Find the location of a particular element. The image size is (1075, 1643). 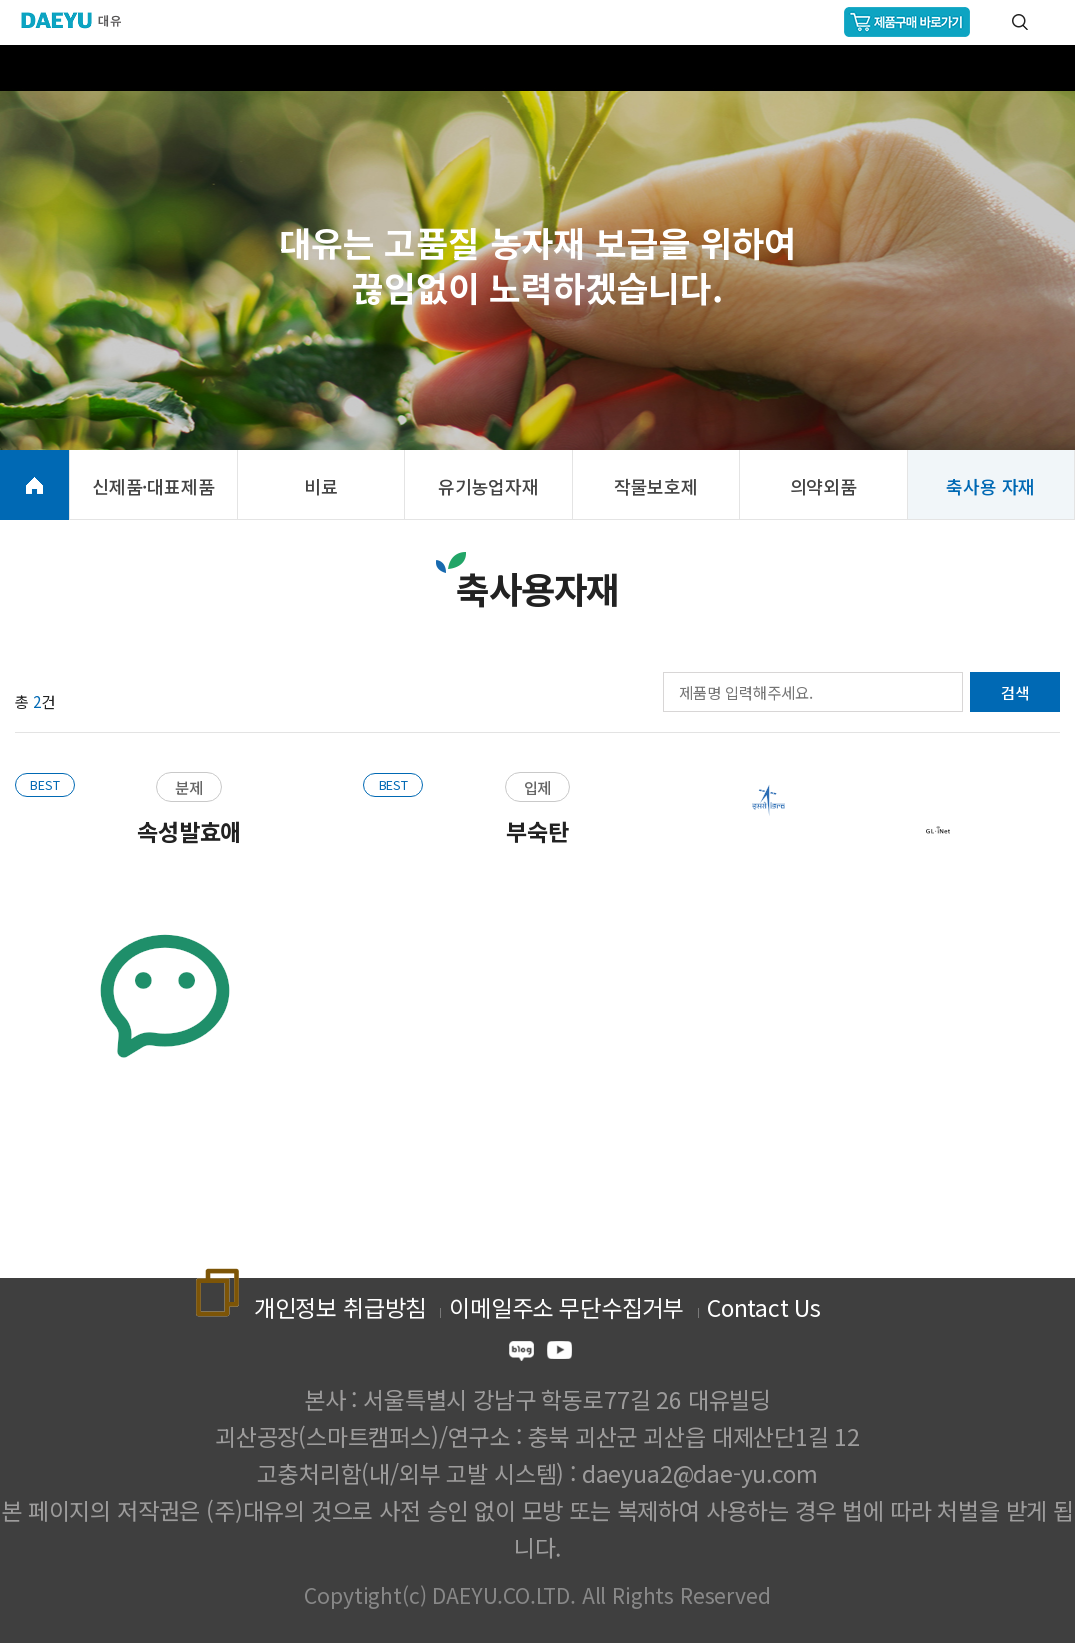

open WeChat messaging app is located at coordinates (165, 992).